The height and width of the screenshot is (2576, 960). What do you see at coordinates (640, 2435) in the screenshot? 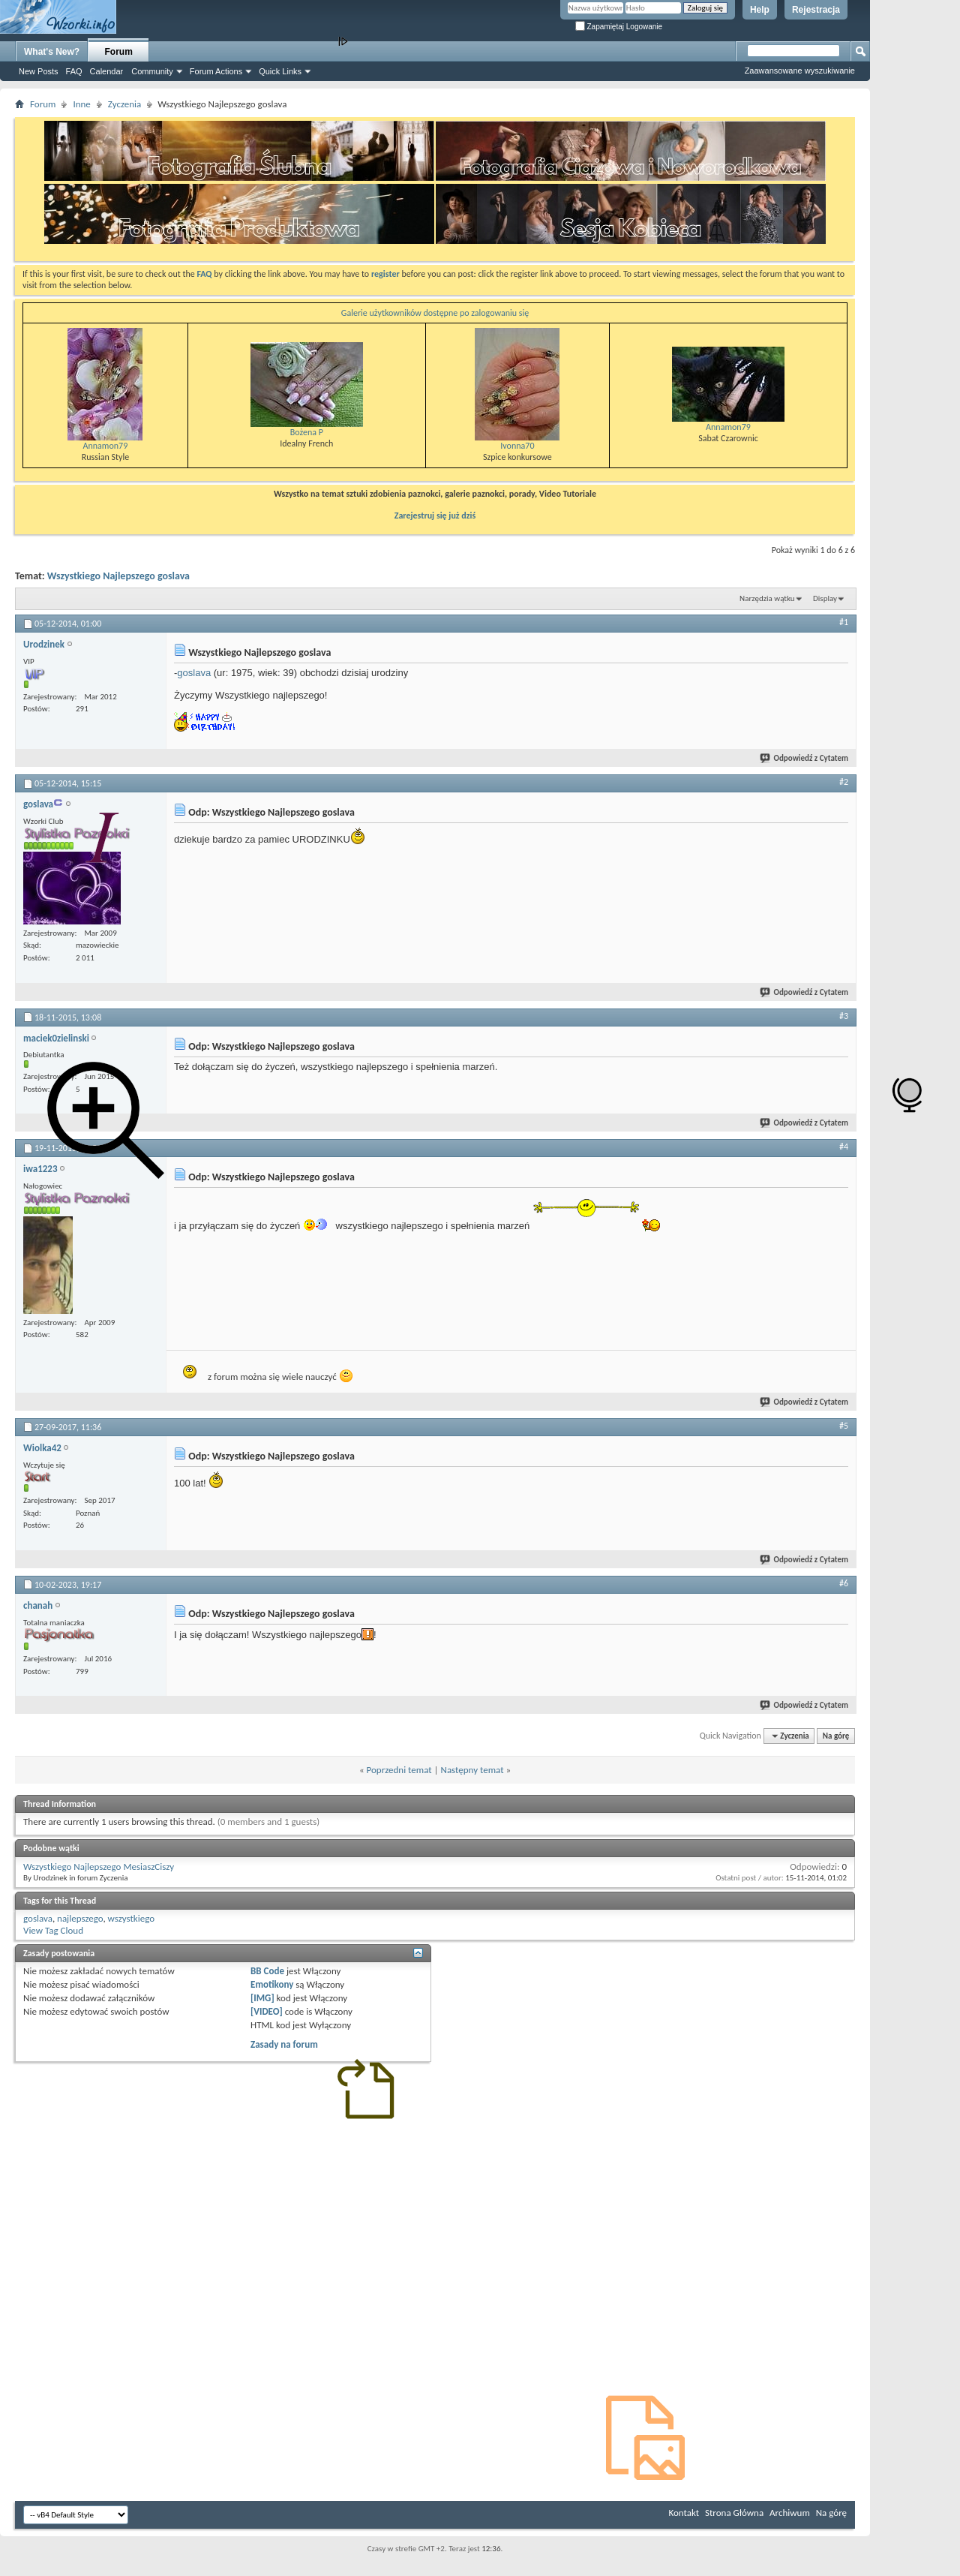
I see `open a media file` at bounding box center [640, 2435].